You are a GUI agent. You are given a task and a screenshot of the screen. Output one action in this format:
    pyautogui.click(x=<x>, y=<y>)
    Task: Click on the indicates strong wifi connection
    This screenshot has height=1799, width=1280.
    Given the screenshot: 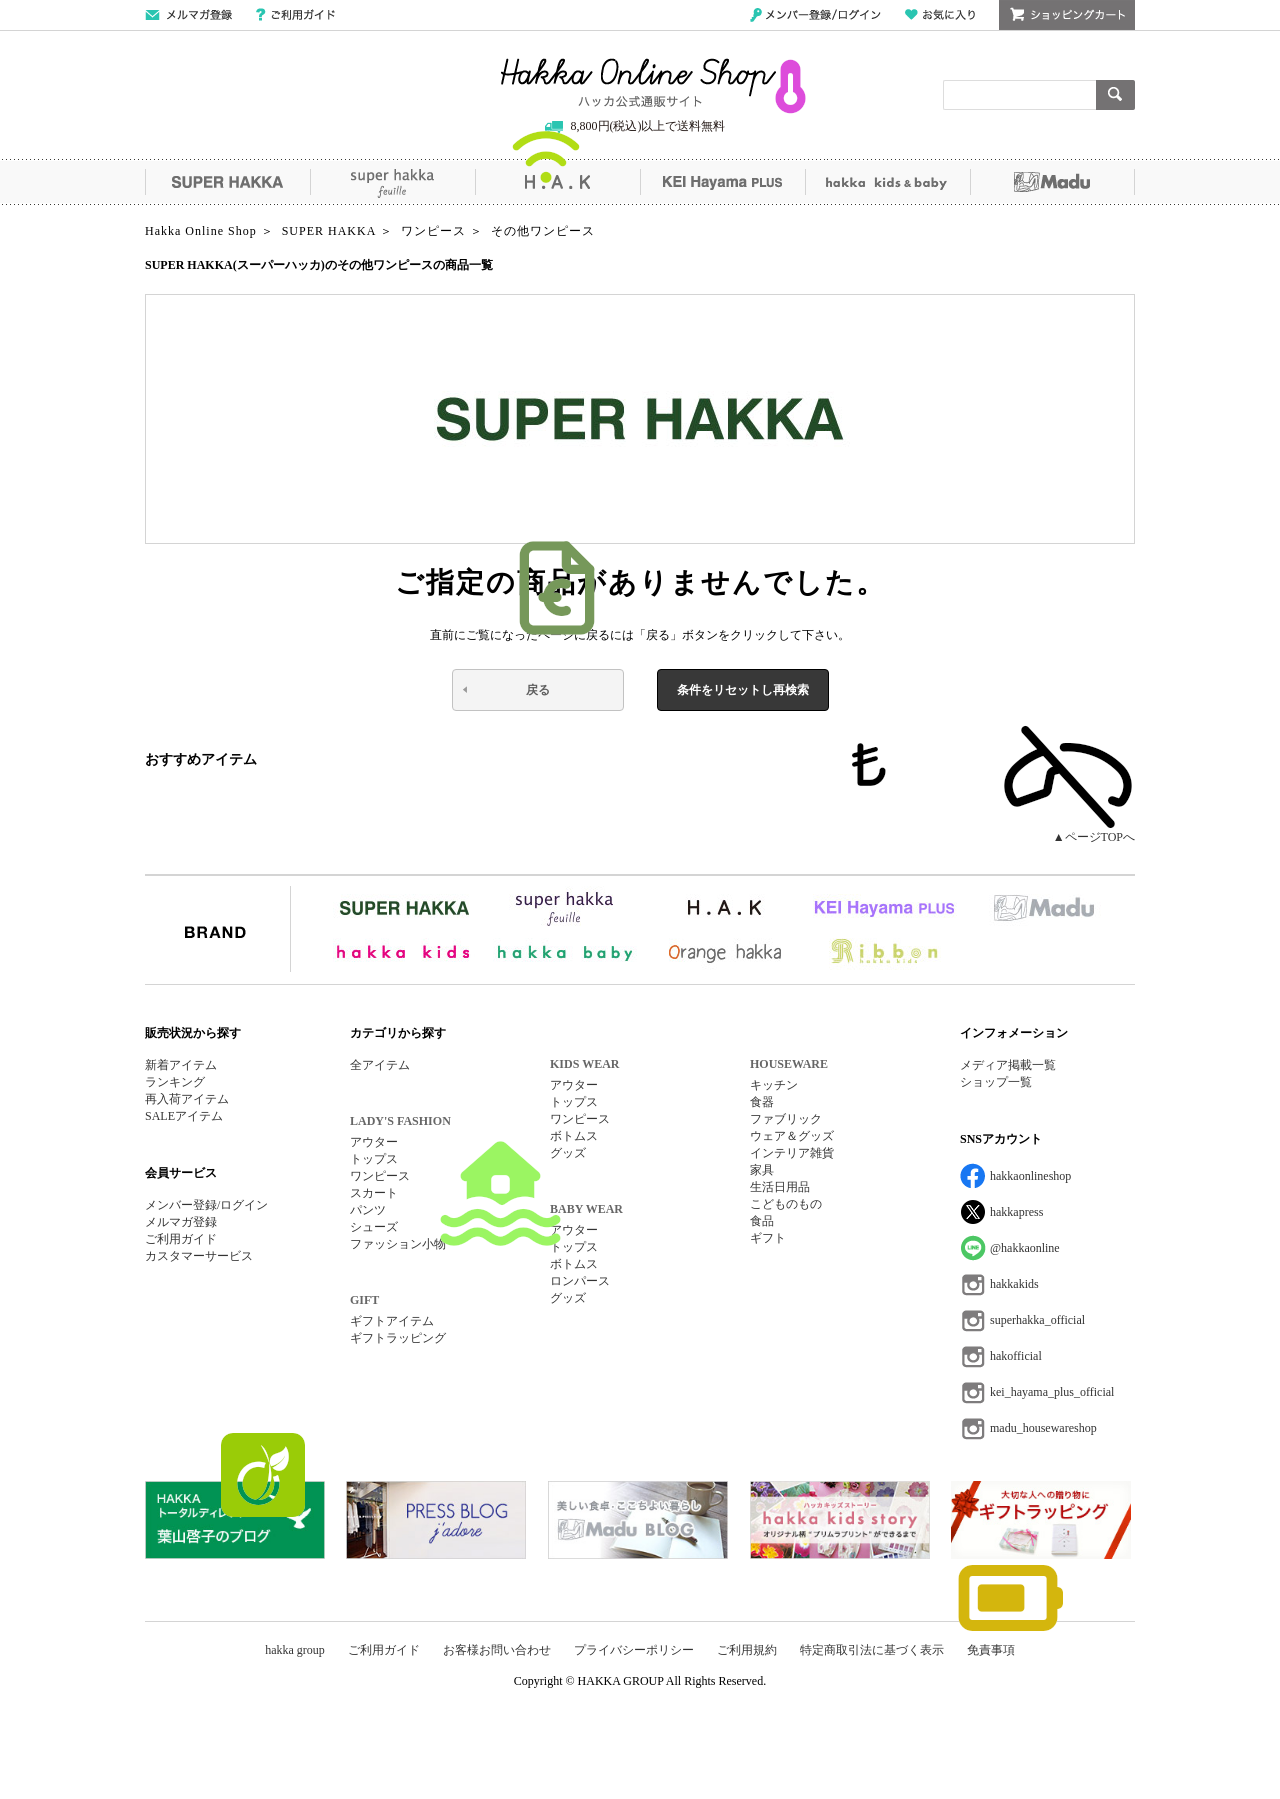 What is the action you would take?
    pyautogui.click(x=546, y=157)
    